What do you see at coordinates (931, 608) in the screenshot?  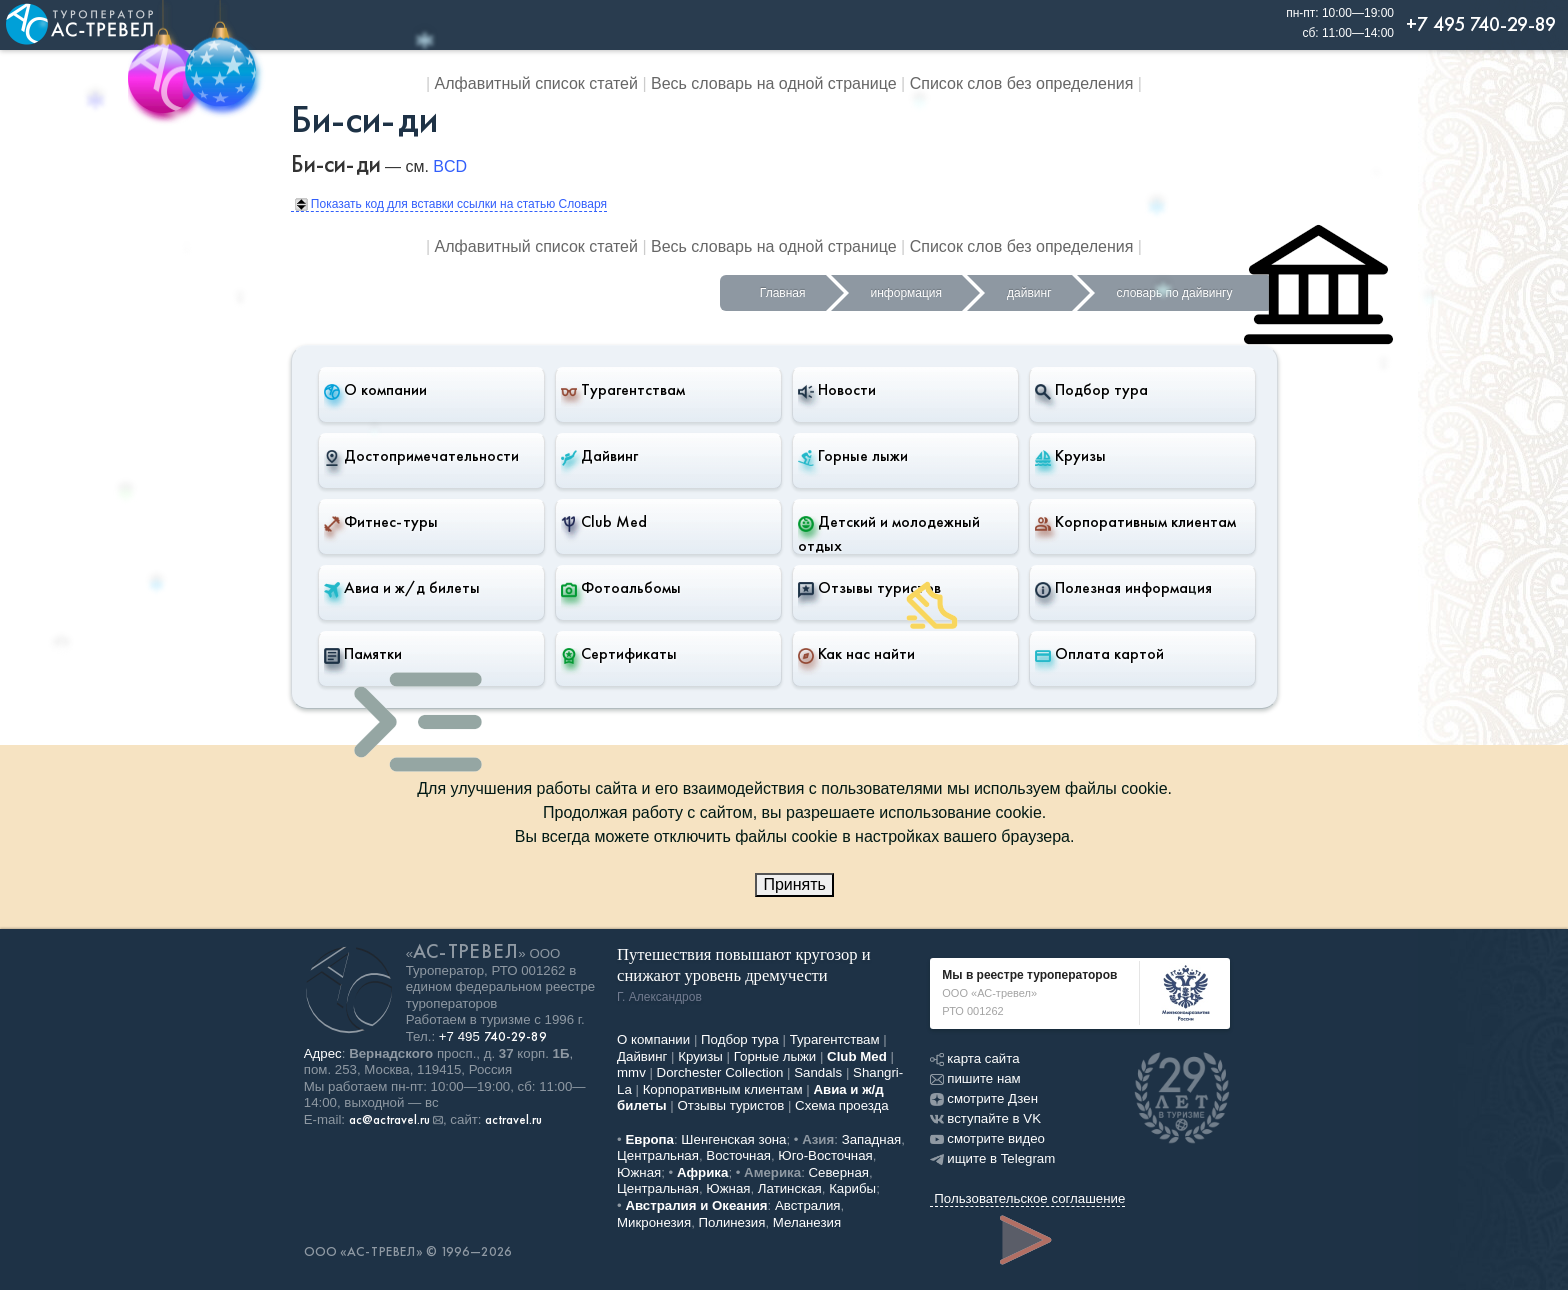 I see `track your running or walking activity` at bounding box center [931, 608].